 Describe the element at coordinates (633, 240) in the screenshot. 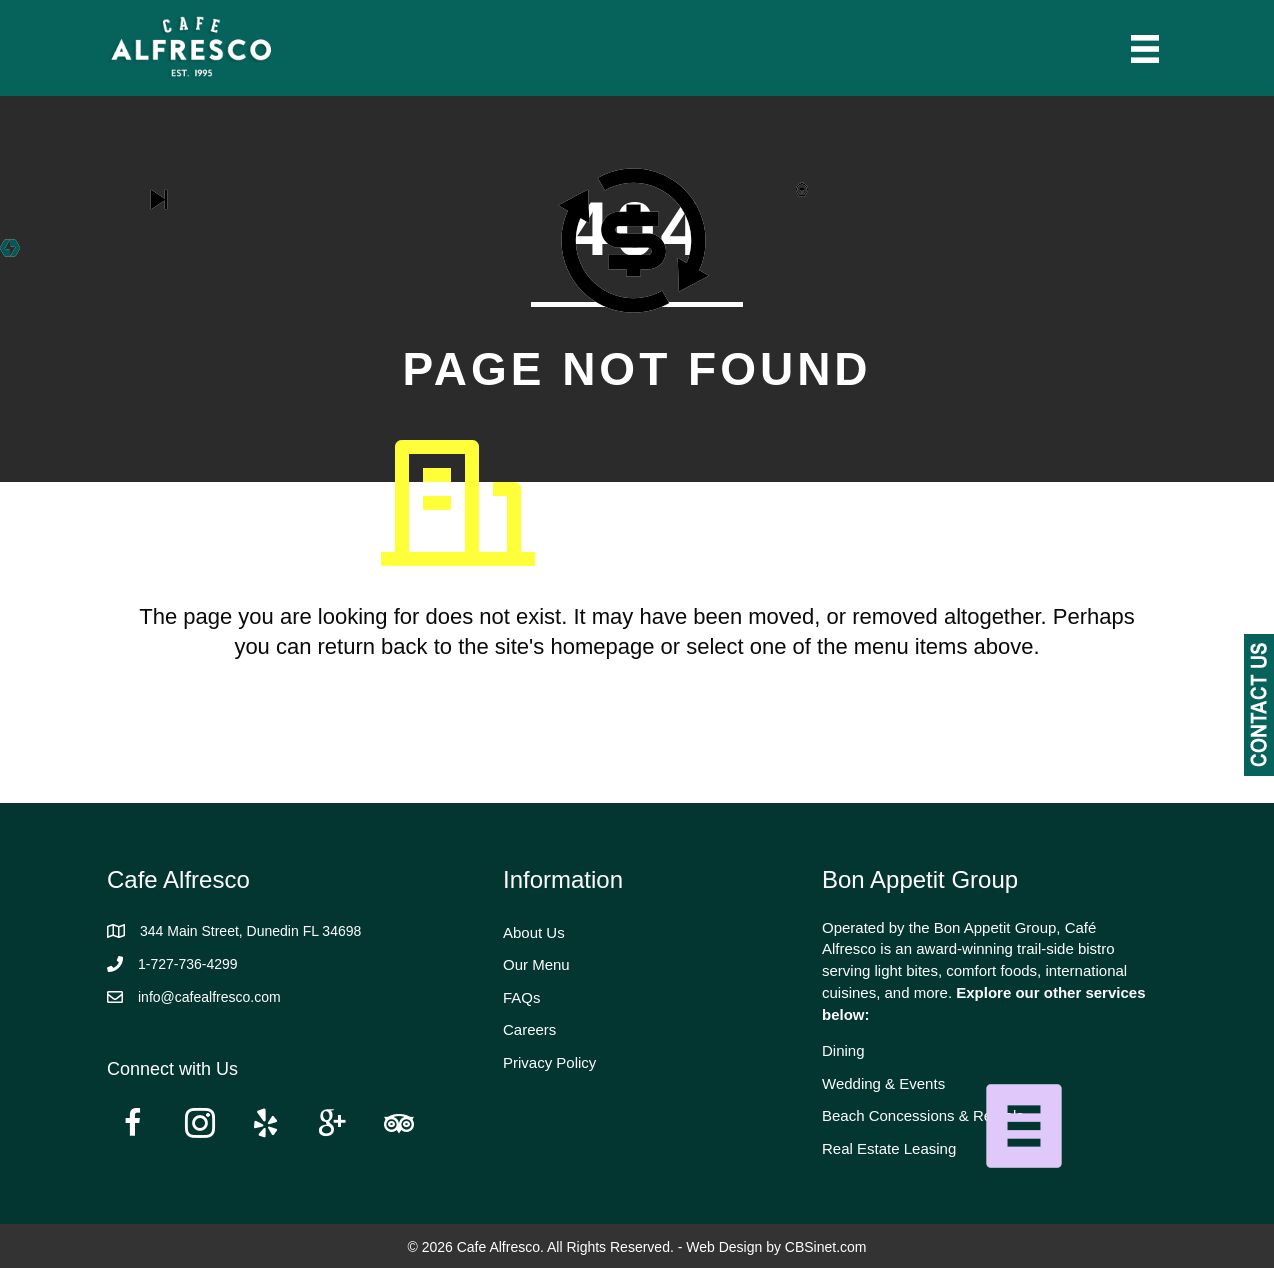

I see `currency exchange or conversion` at that location.